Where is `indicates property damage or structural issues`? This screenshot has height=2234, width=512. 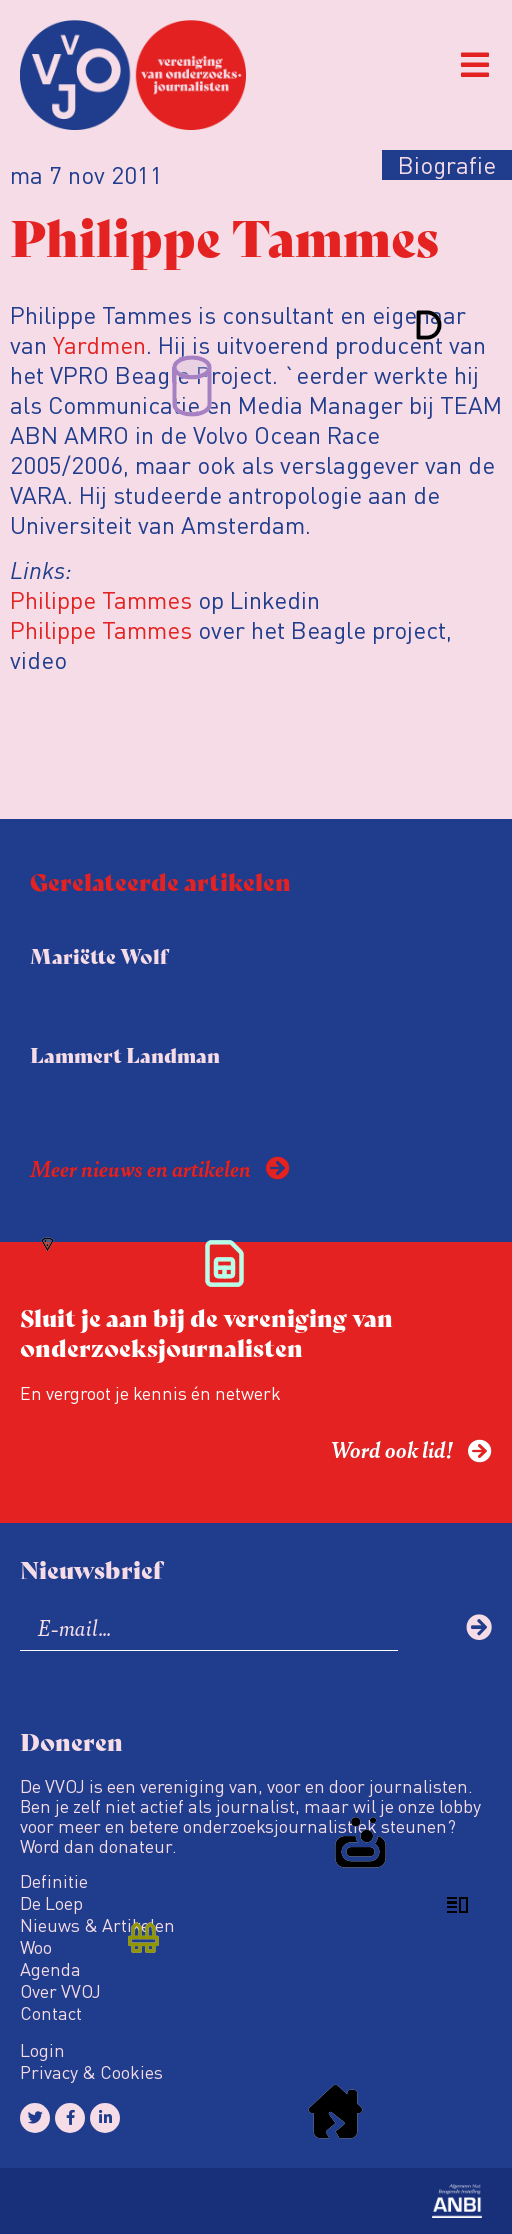 indicates property damage or structural issues is located at coordinates (335, 2111).